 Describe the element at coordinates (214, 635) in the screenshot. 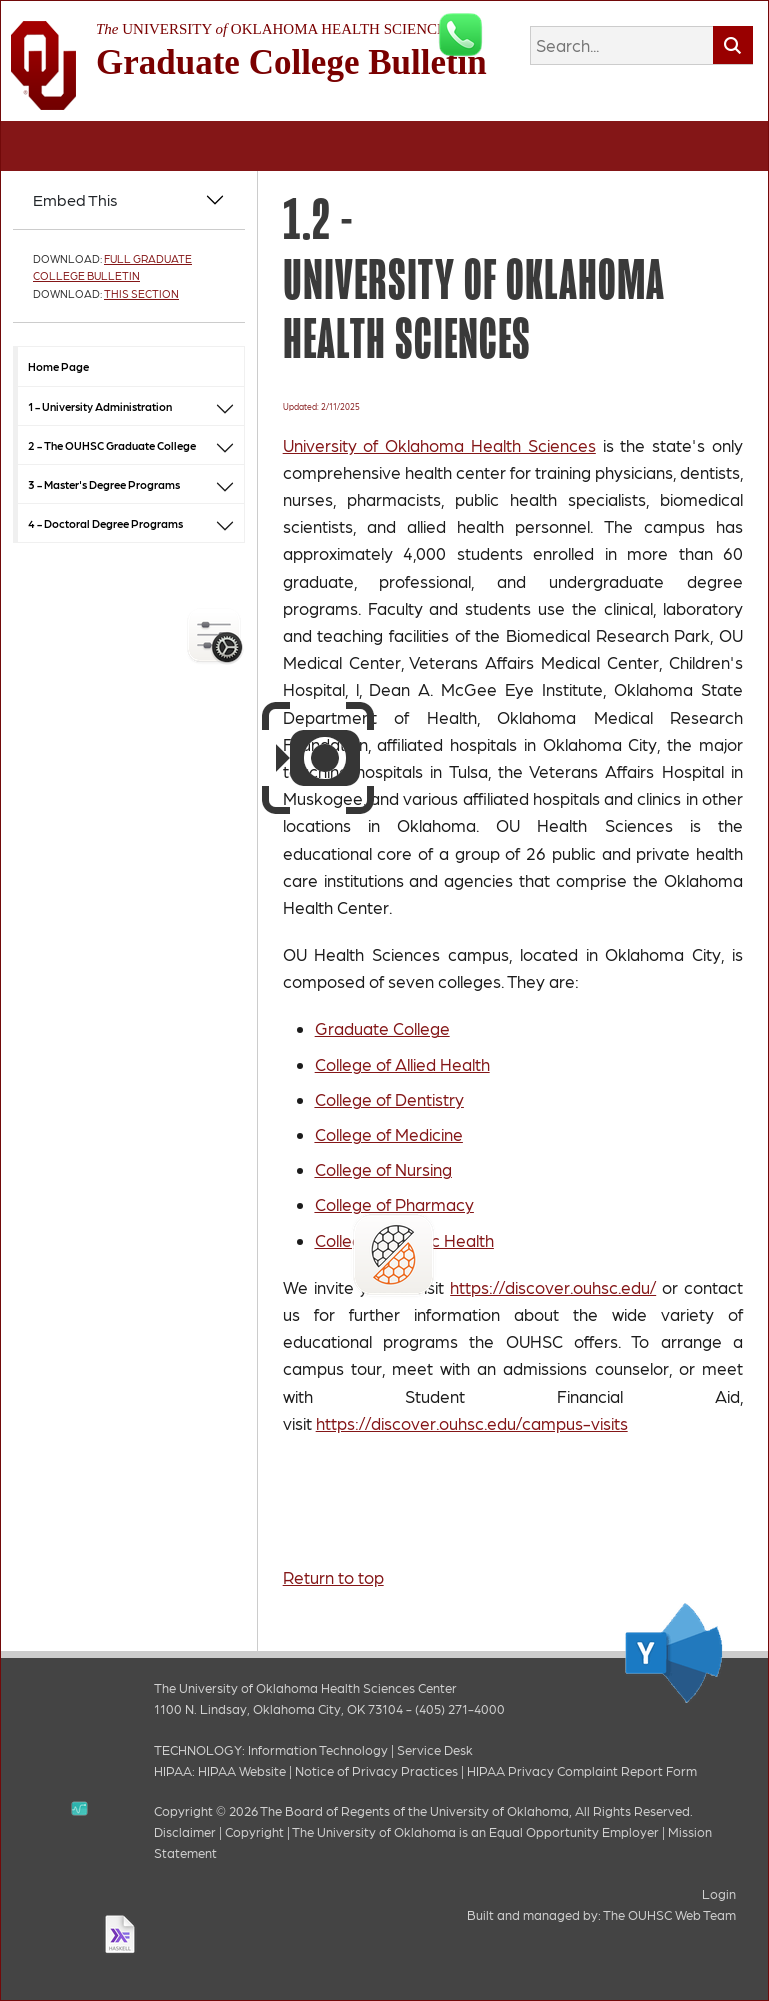

I see `open grub customizer to configure bootloader settings` at that location.